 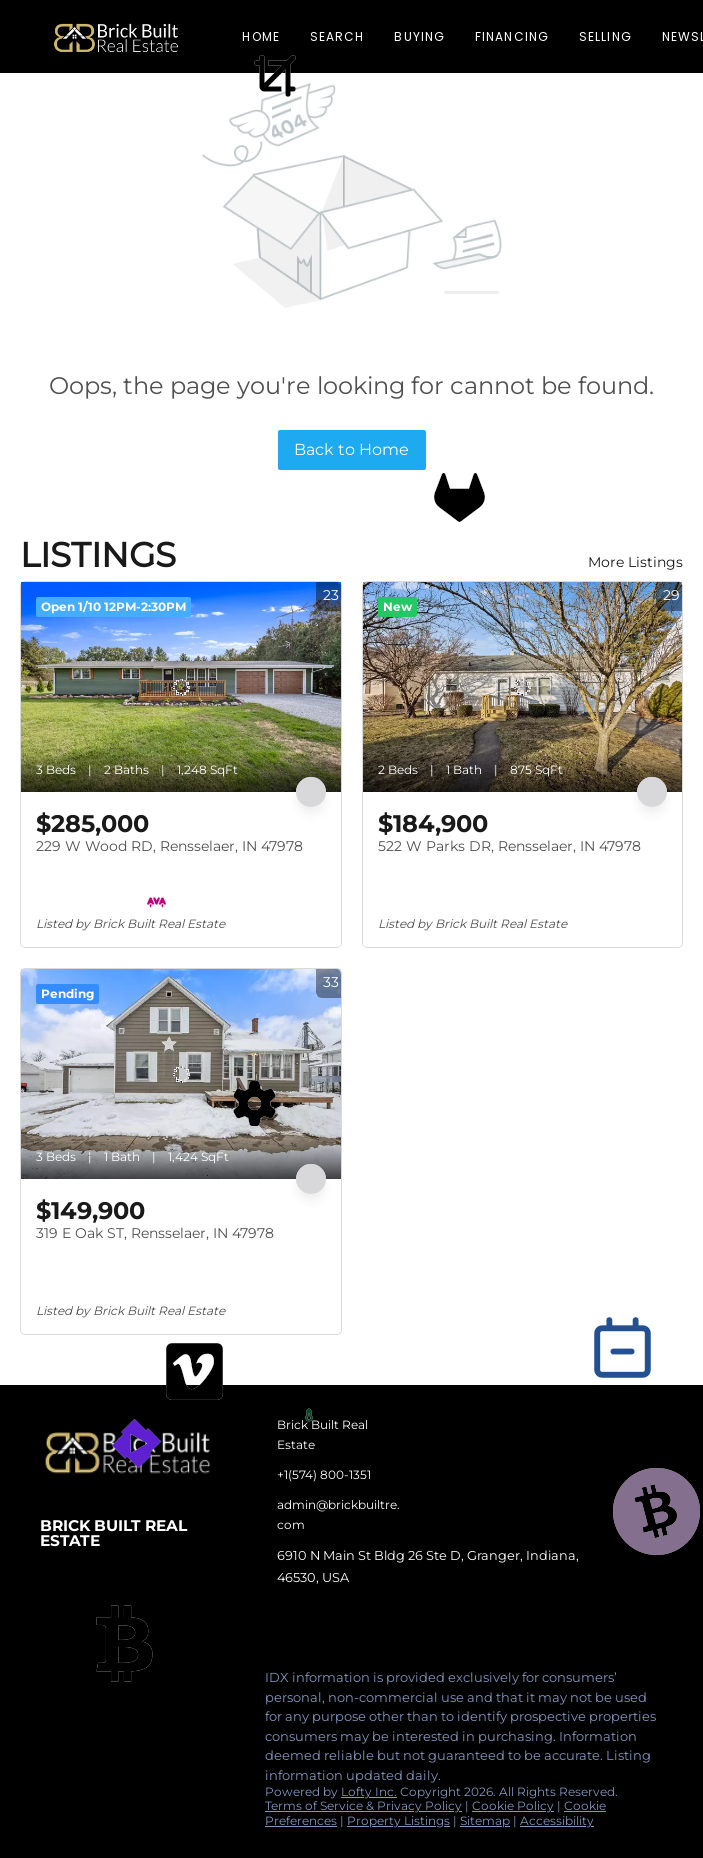 I want to click on indicates Bitcoin payment option, so click(x=124, y=1643).